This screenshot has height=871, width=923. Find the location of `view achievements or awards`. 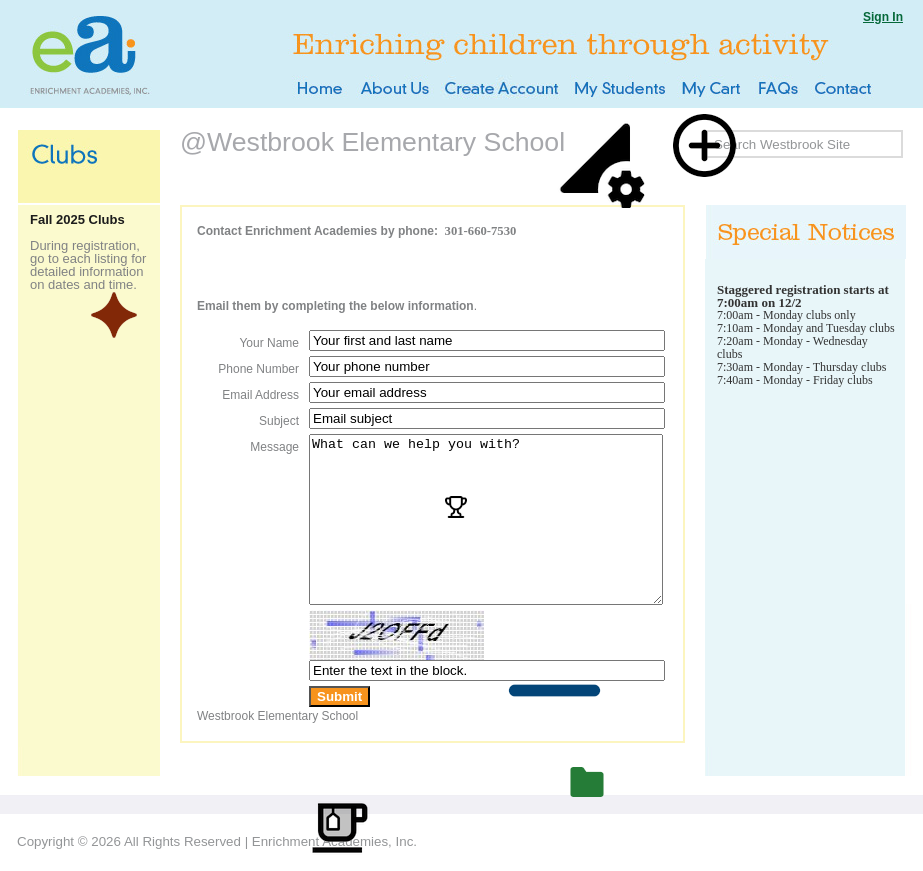

view achievements or awards is located at coordinates (456, 507).